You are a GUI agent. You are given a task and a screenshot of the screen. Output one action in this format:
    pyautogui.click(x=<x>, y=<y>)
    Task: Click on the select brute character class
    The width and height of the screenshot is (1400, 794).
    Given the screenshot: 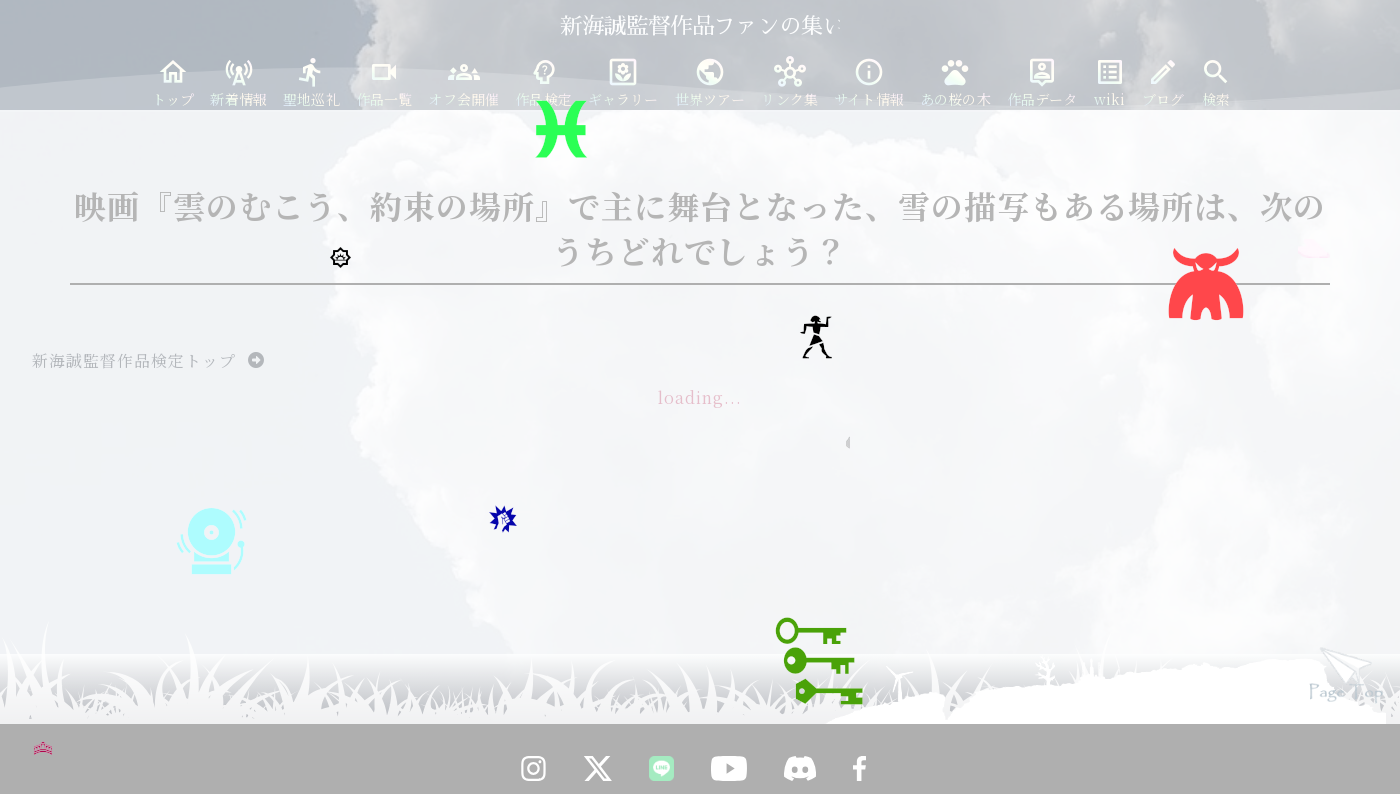 What is the action you would take?
    pyautogui.click(x=1206, y=284)
    